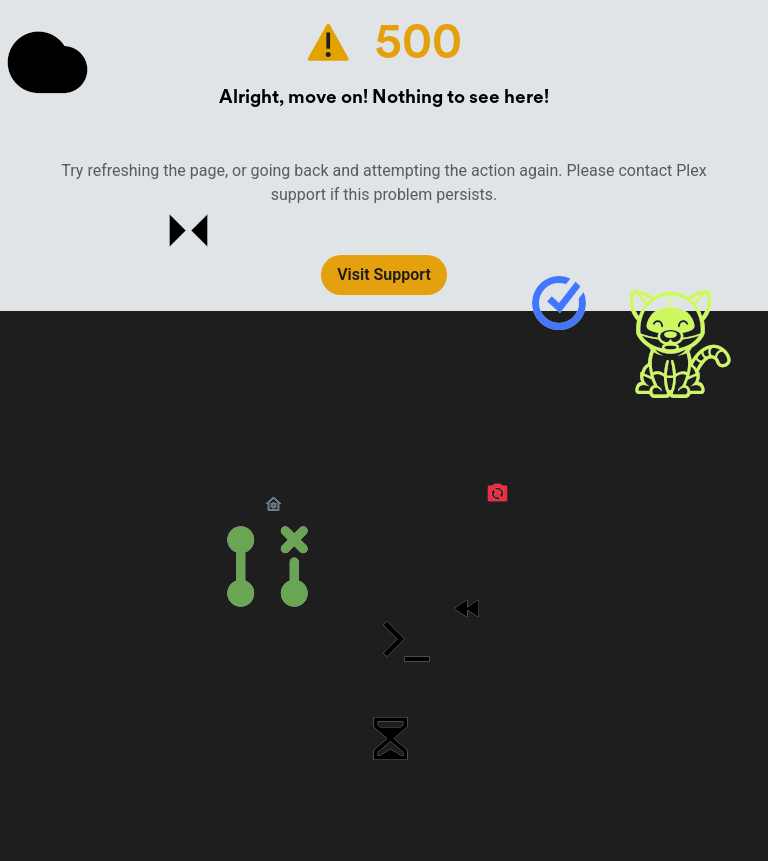 Image resolution: width=768 pixels, height=861 pixels. What do you see at coordinates (559, 303) in the screenshot?
I see `norton antivirus or security software` at bounding box center [559, 303].